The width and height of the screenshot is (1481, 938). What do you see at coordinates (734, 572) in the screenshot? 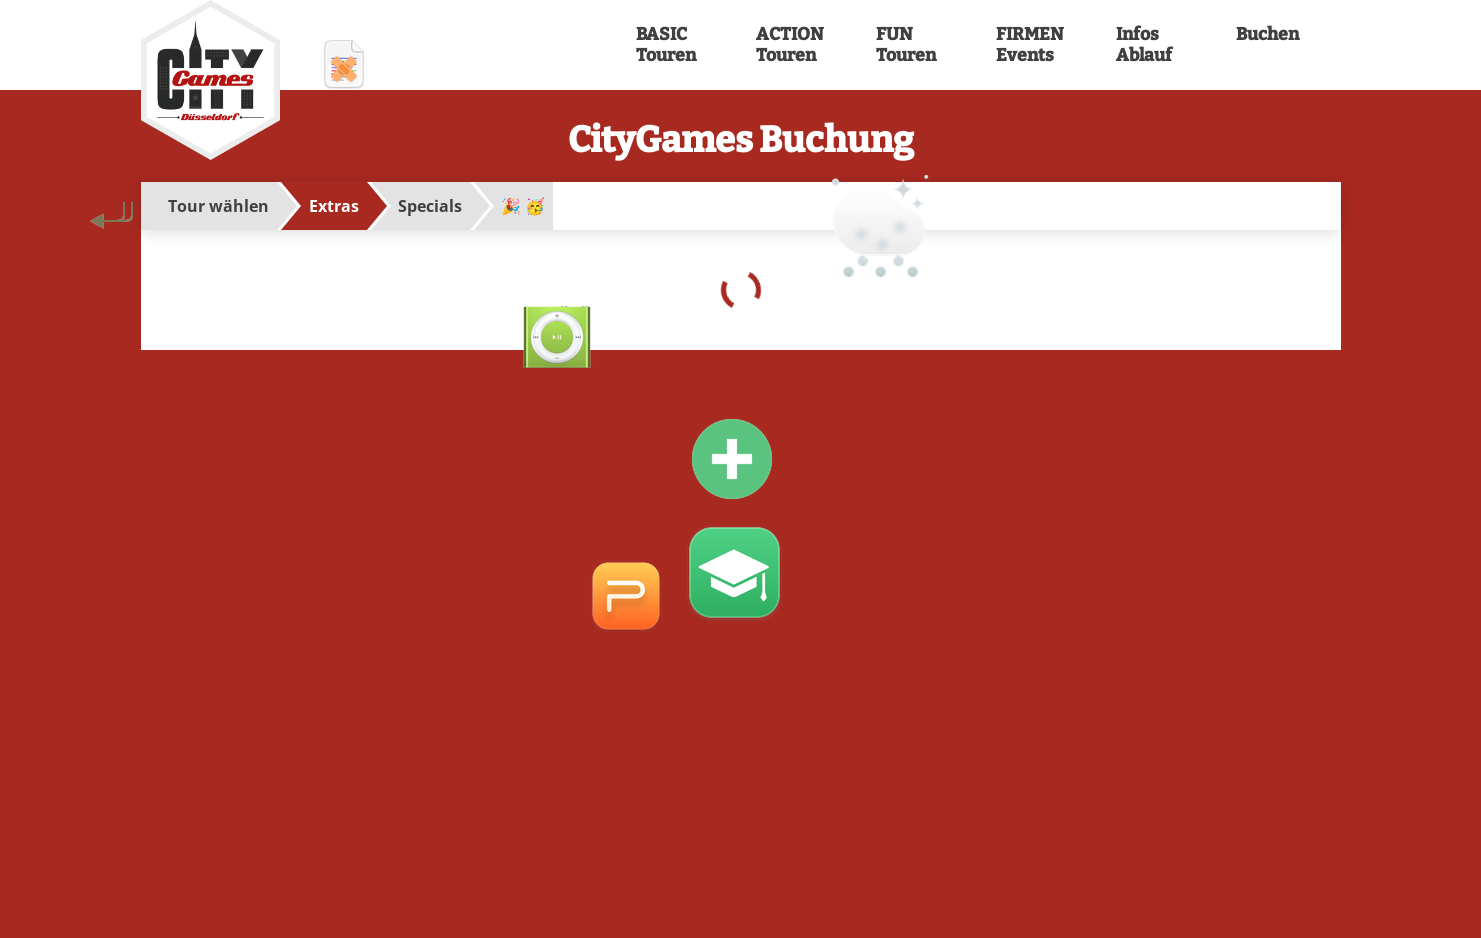
I see `open education or learning apps` at bounding box center [734, 572].